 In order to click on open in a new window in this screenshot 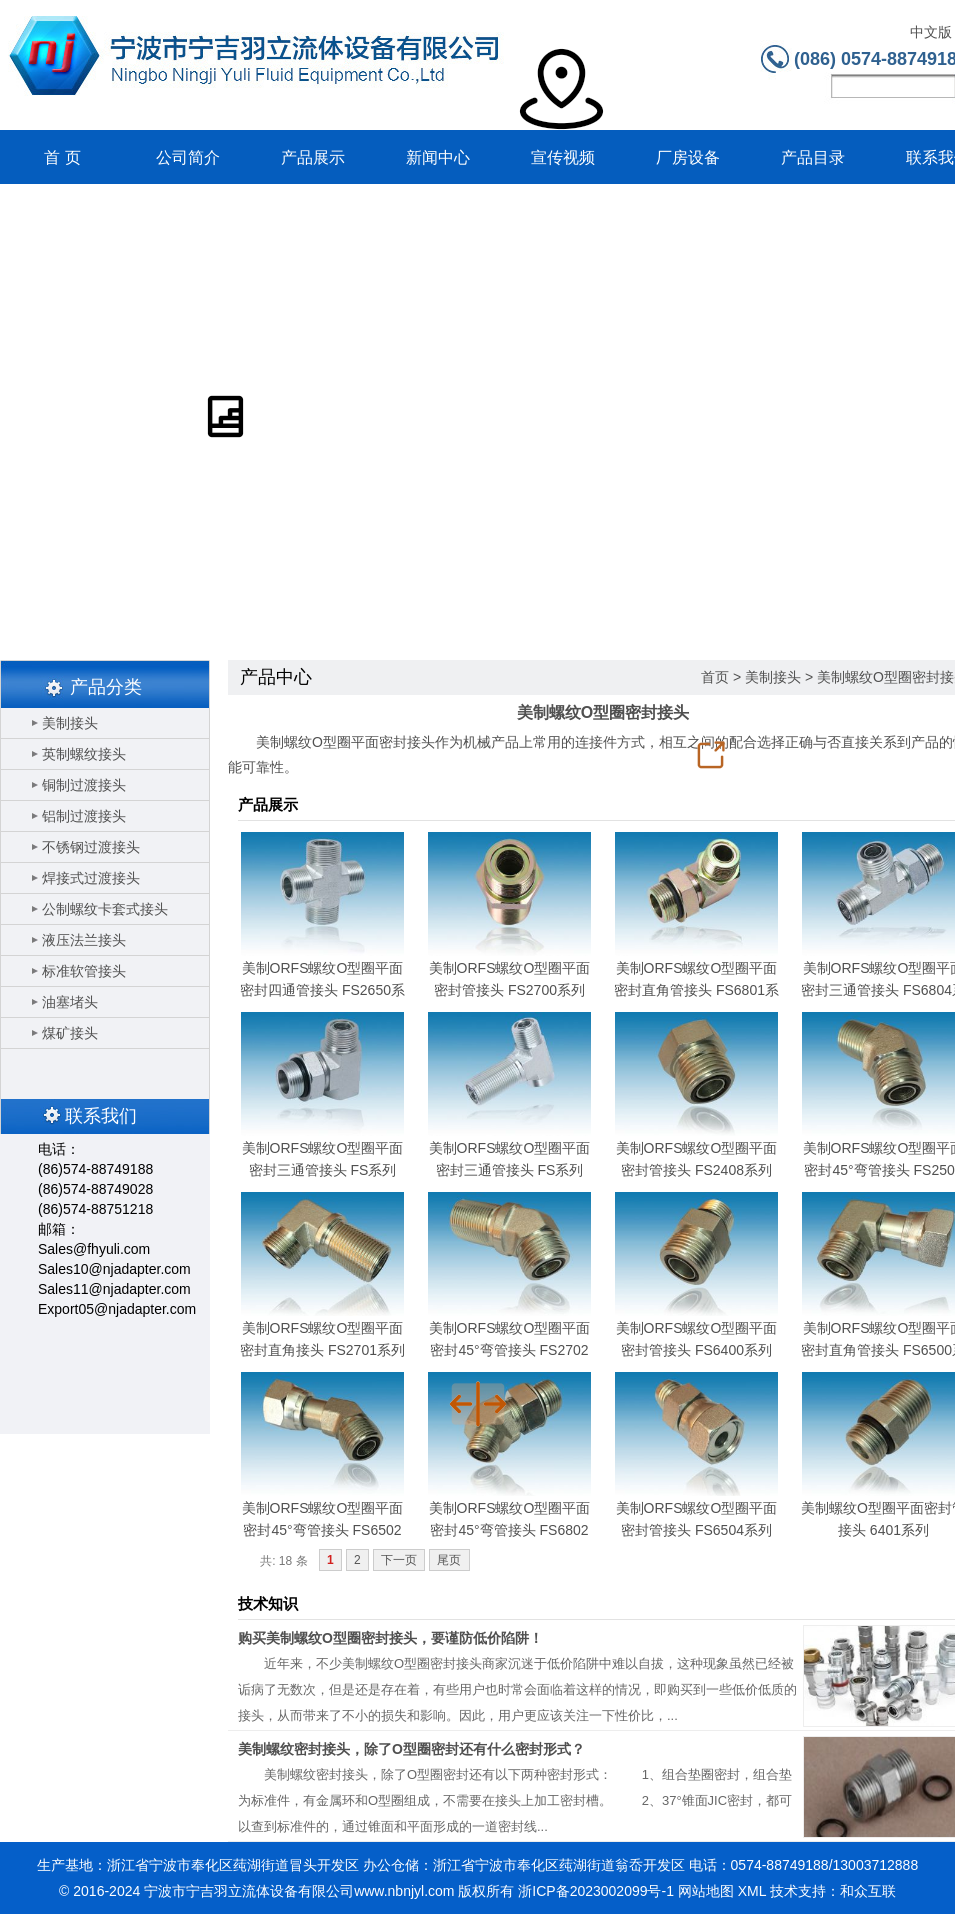, I will do `click(710, 755)`.